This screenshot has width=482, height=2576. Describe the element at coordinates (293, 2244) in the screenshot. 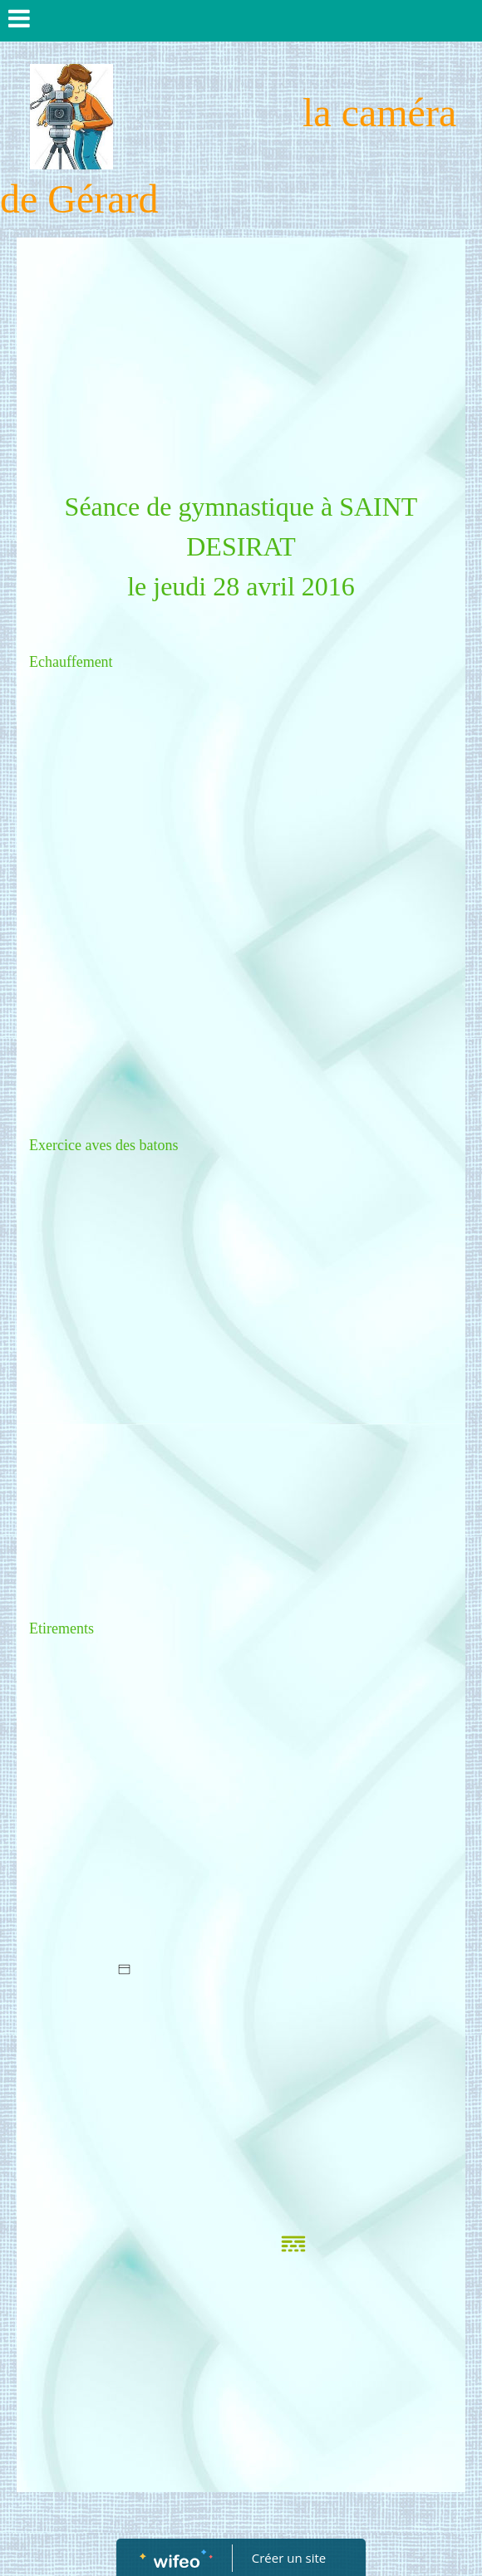

I see `adjust gradient or color blend settings` at that location.